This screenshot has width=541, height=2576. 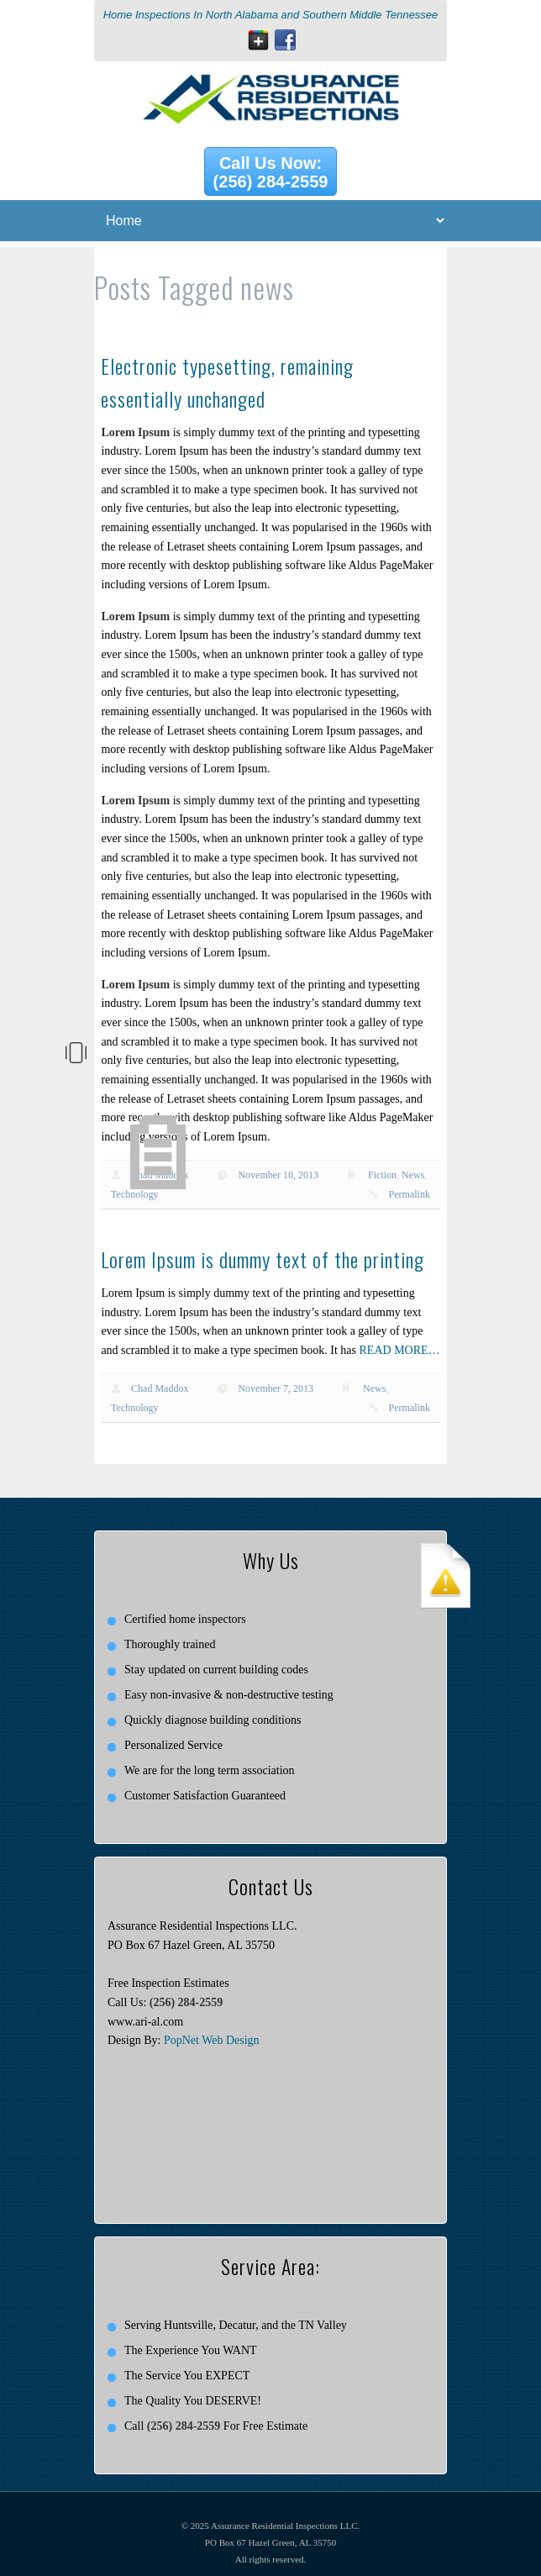 I want to click on access multitasking or window management settings, so click(x=76, y=1052).